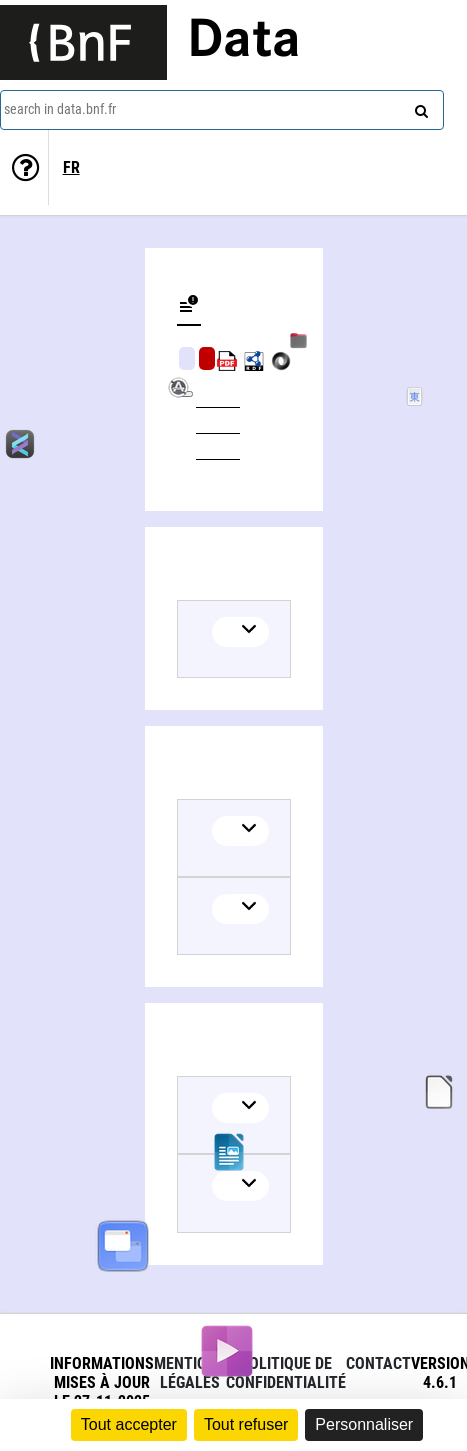  I want to click on open LibreOffice suite, so click(439, 1092).